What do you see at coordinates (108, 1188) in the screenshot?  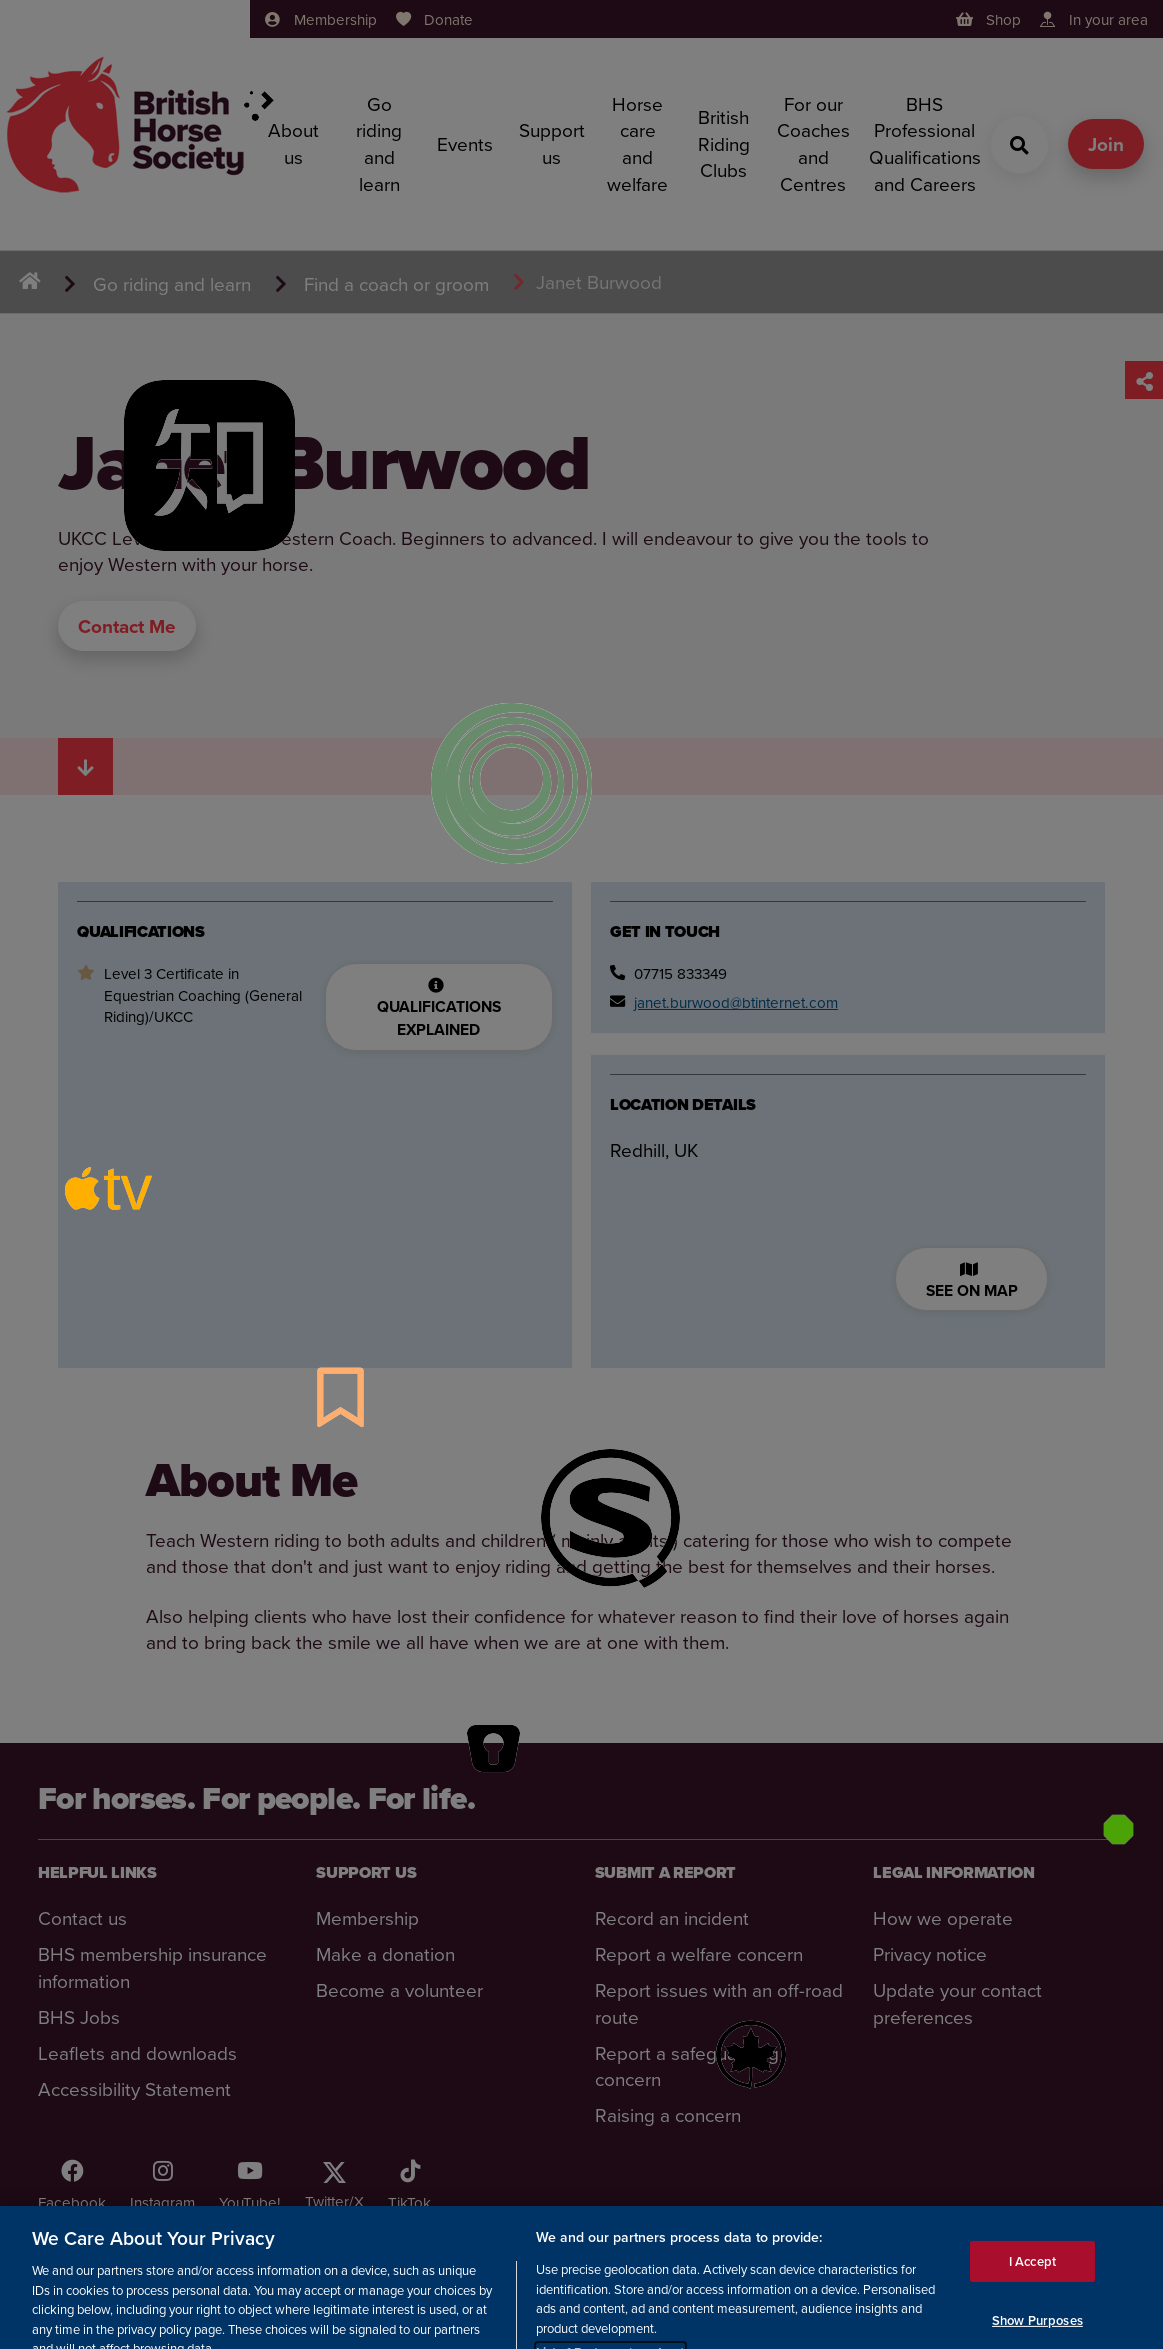 I see `open the Apple TV app` at bounding box center [108, 1188].